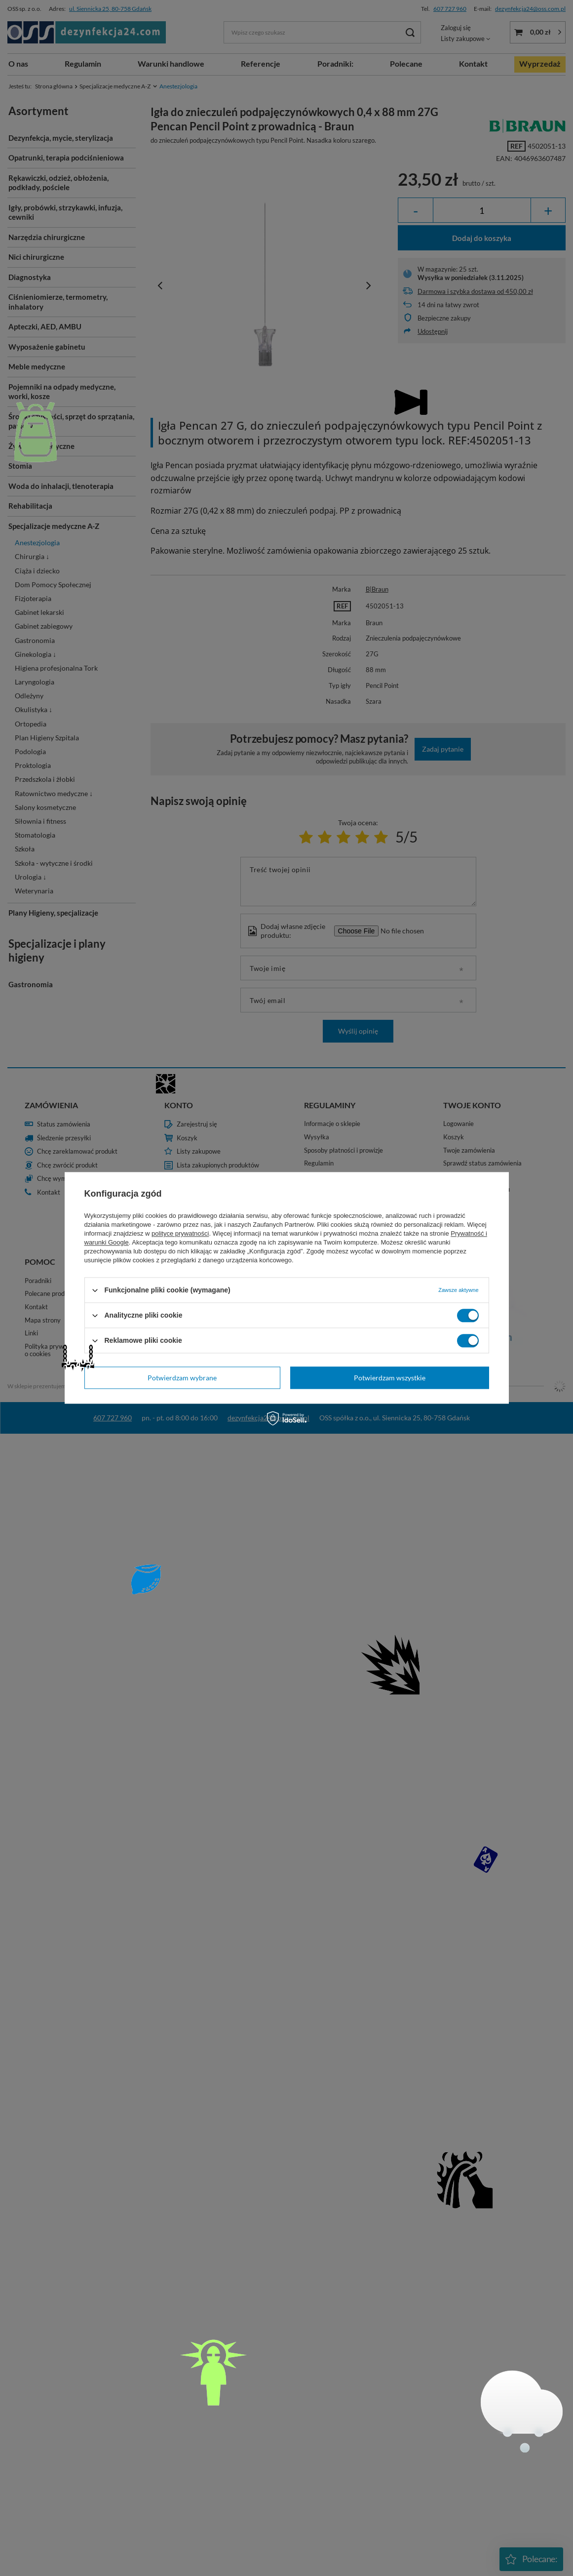 The height and width of the screenshot is (2576, 573). What do you see at coordinates (165, 1084) in the screenshot?
I see `indicates broken or damaged item status` at bounding box center [165, 1084].